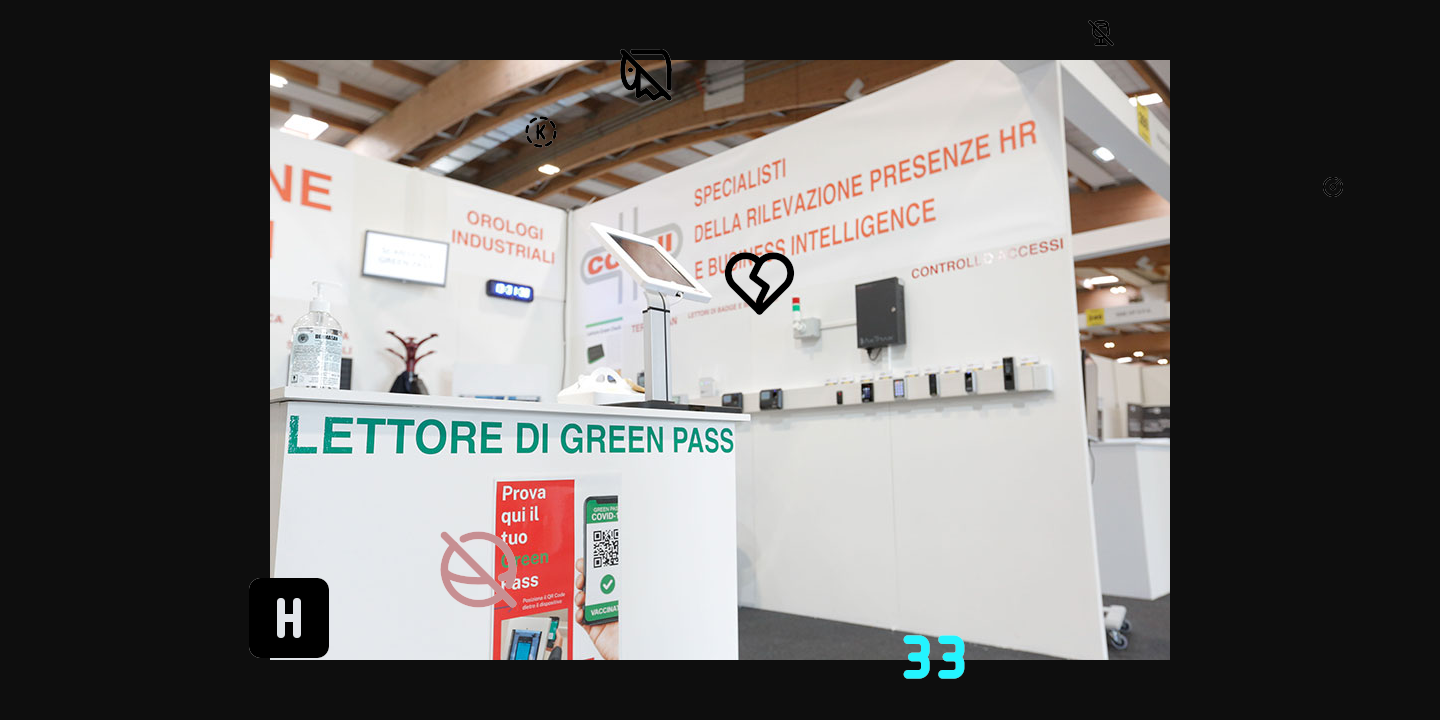 The height and width of the screenshot is (720, 1440). What do you see at coordinates (759, 283) in the screenshot?
I see `remove from favorites` at bounding box center [759, 283].